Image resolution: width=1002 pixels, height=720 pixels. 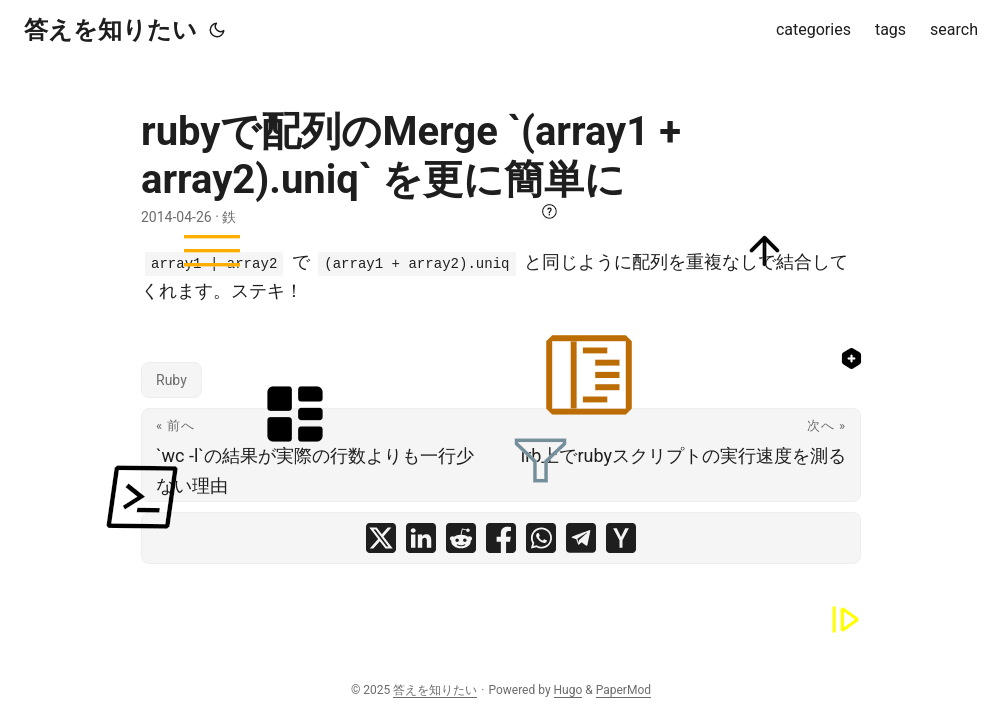 What do you see at coordinates (844, 619) in the screenshot?
I see `continue debugging to the next breakpoint` at bounding box center [844, 619].